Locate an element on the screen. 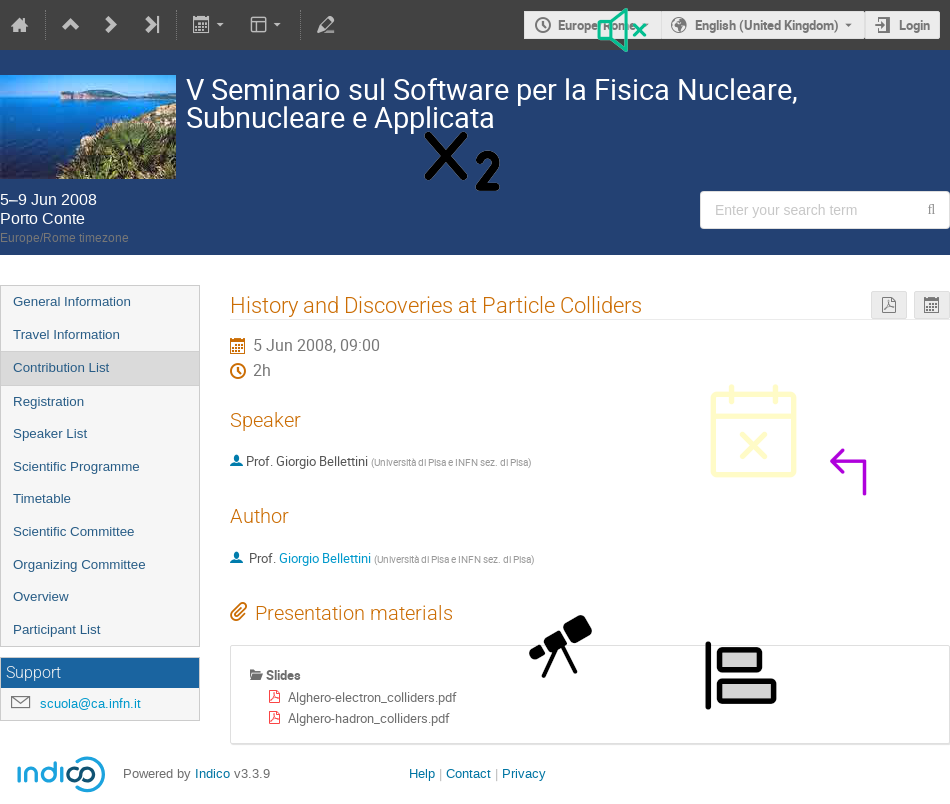 This screenshot has height=804, width=950. align text or content to the left is located at coordinates (739, 675).